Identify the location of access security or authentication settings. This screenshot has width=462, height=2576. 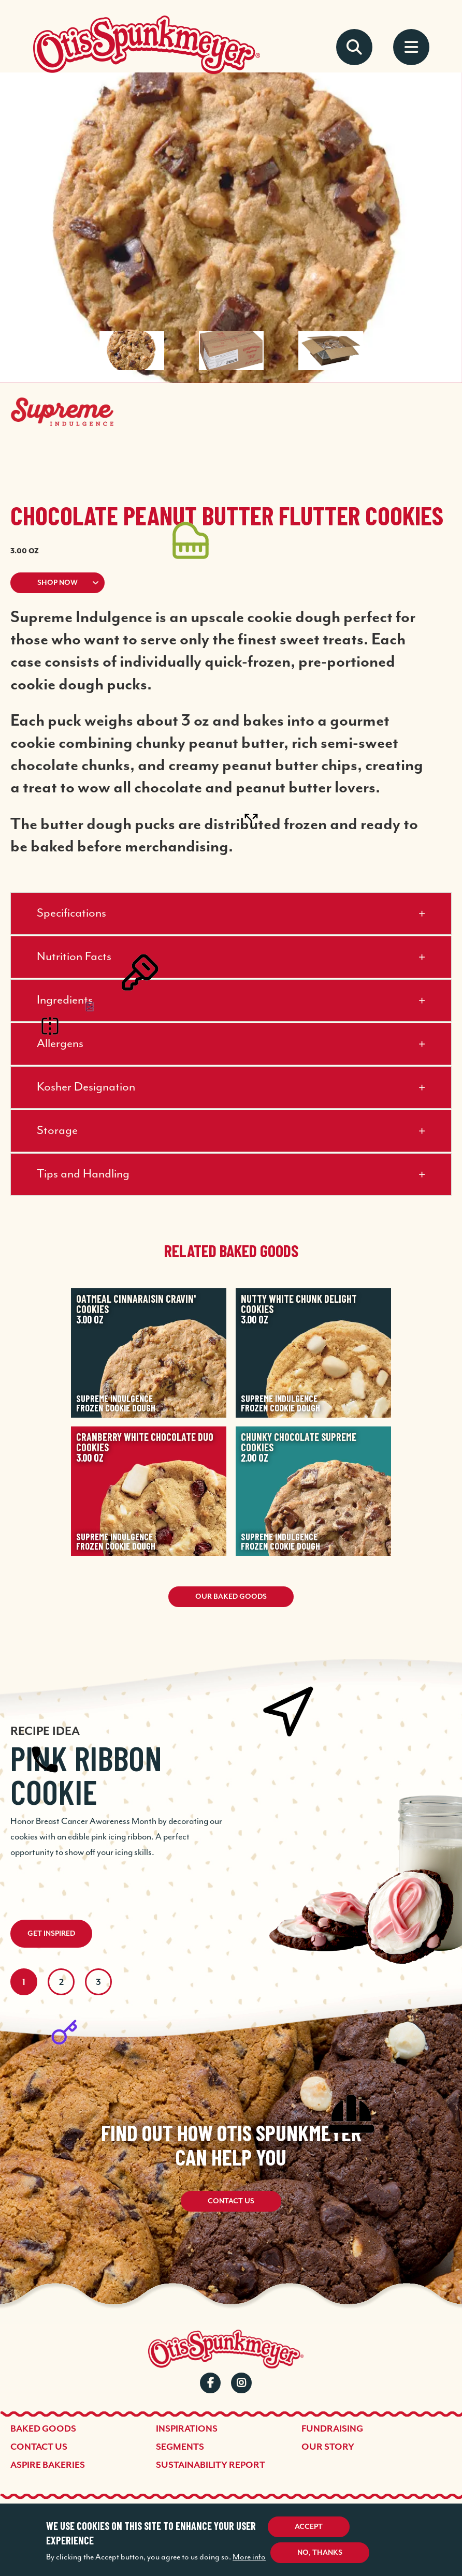
(140, 972).